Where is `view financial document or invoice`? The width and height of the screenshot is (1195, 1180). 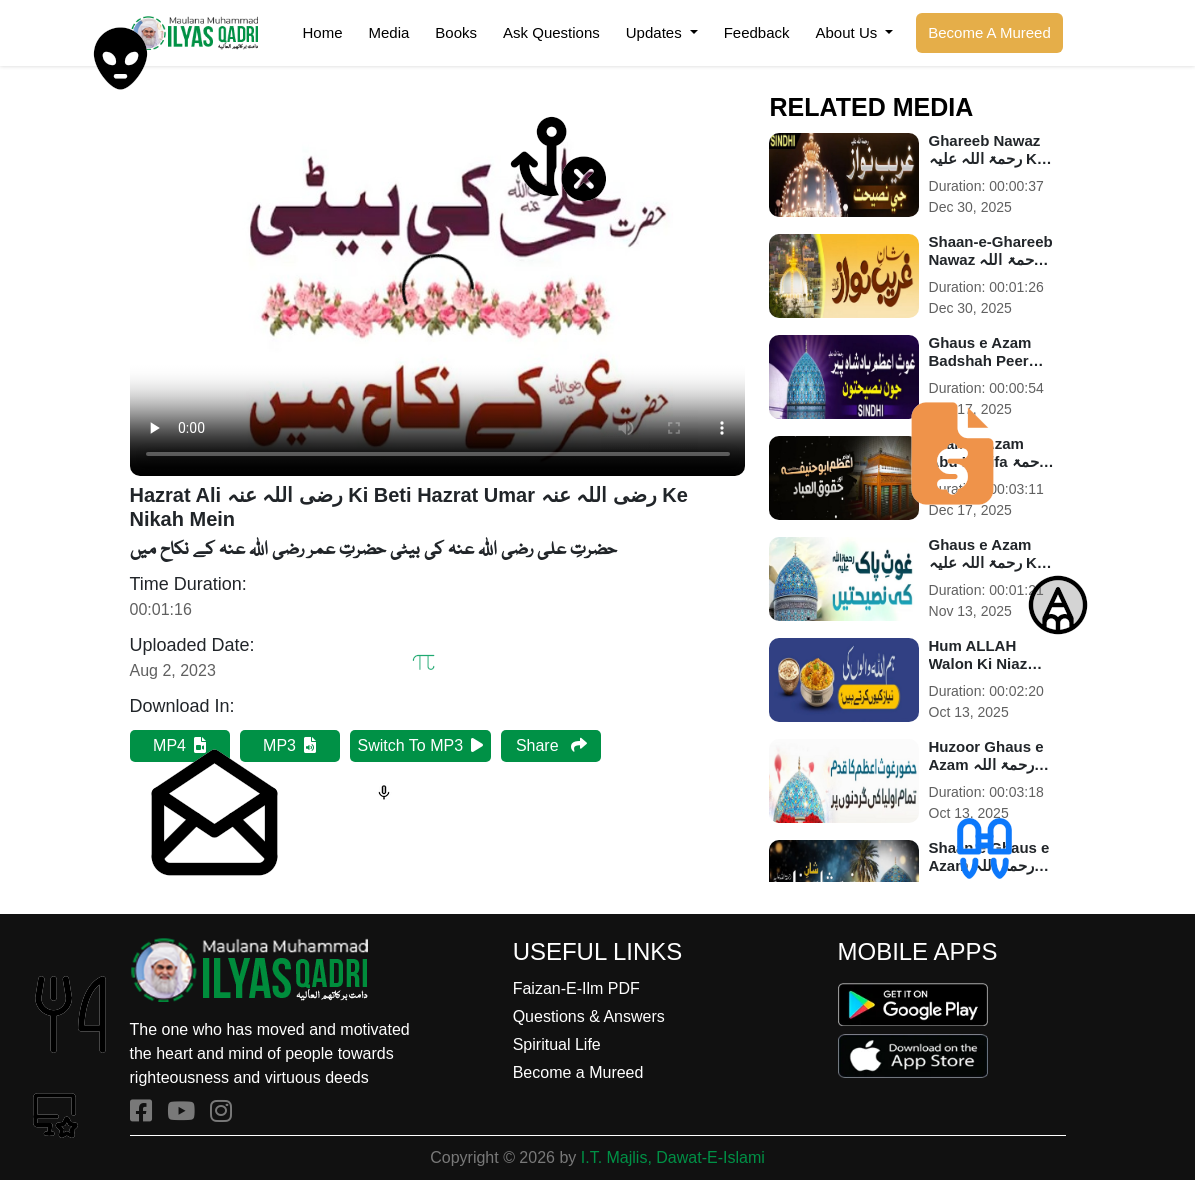
view financial document or invoice is located at coordinates (952, 453).